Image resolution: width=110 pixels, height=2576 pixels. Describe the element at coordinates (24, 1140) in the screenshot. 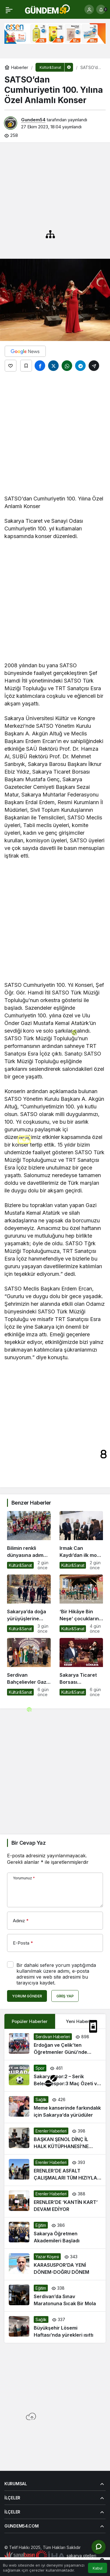

I see `view payment or cash options` at that location.